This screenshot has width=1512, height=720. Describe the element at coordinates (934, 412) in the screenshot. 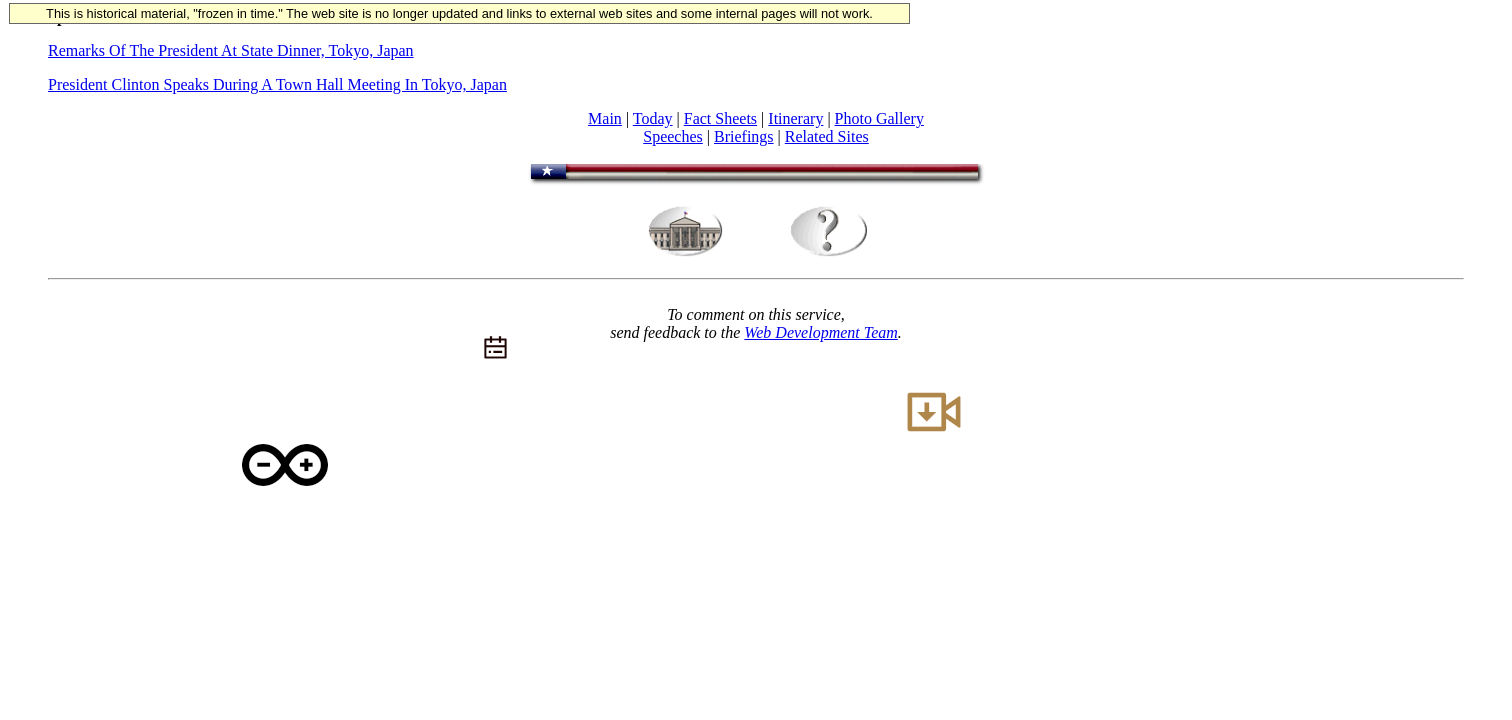

I see `download video to device` at that location.